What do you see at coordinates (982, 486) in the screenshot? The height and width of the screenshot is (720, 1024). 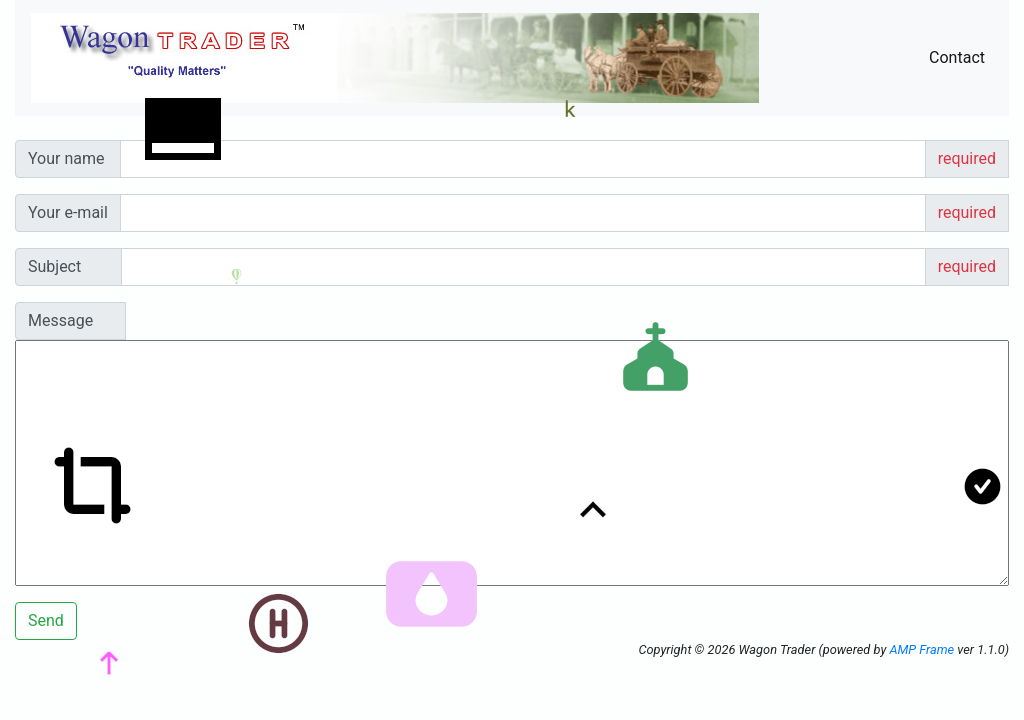 I see `indicates a completed or successful action` at bounding box center [982, 486].